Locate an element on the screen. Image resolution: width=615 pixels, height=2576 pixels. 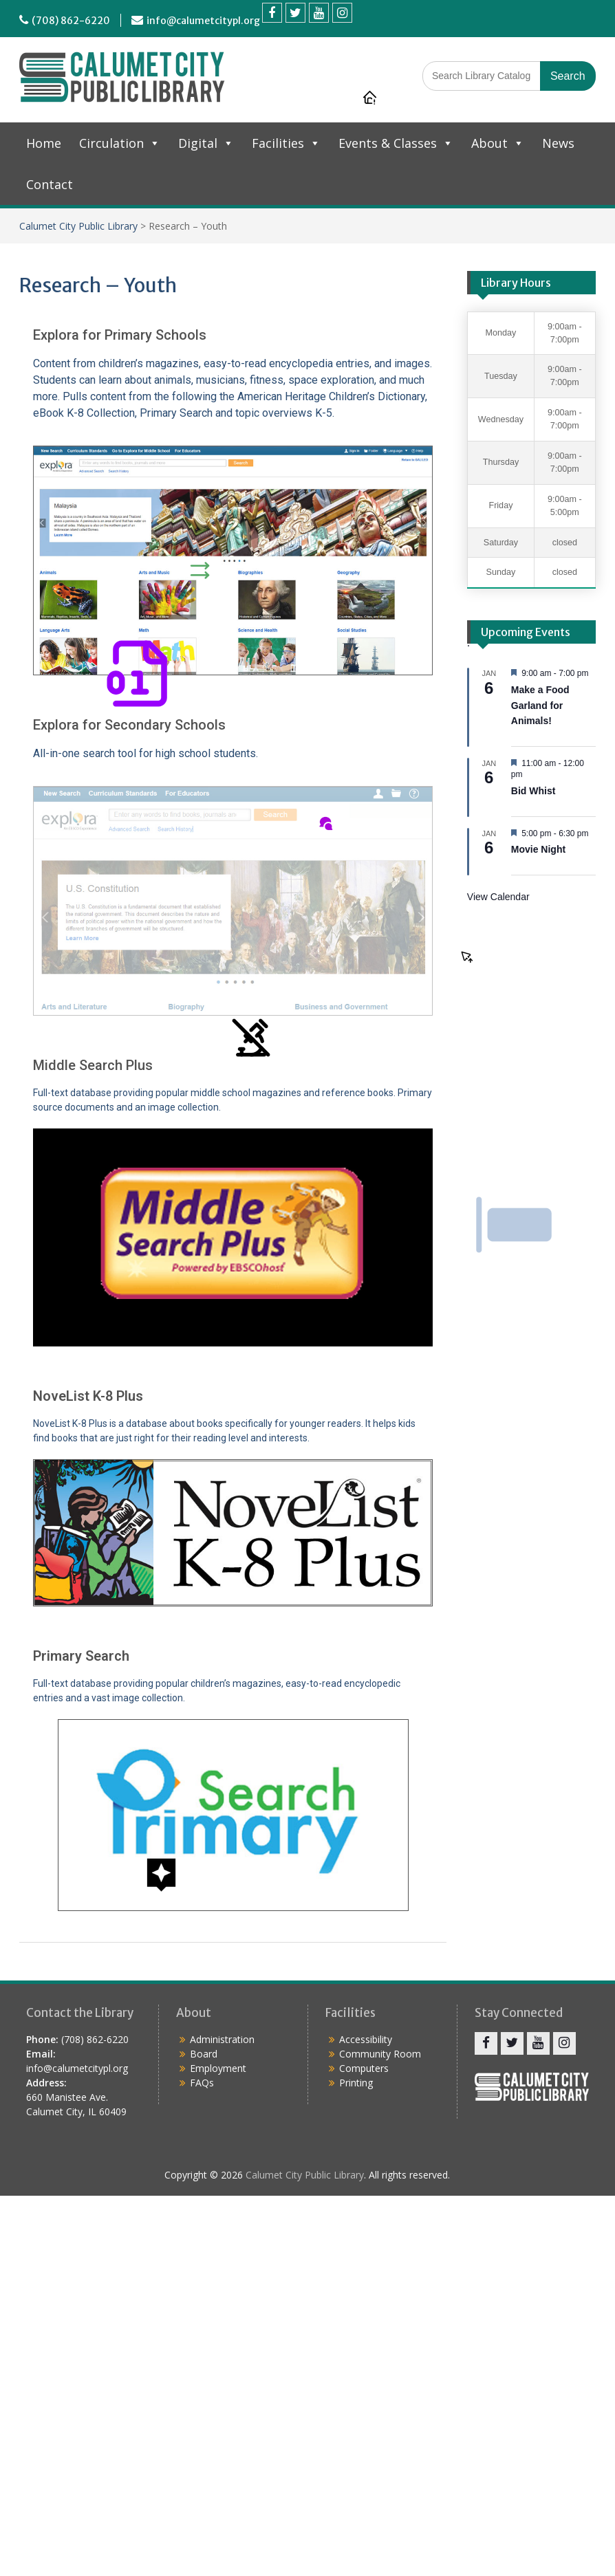
access AI assistant or smart help features is located at coordinates (161, 1874).